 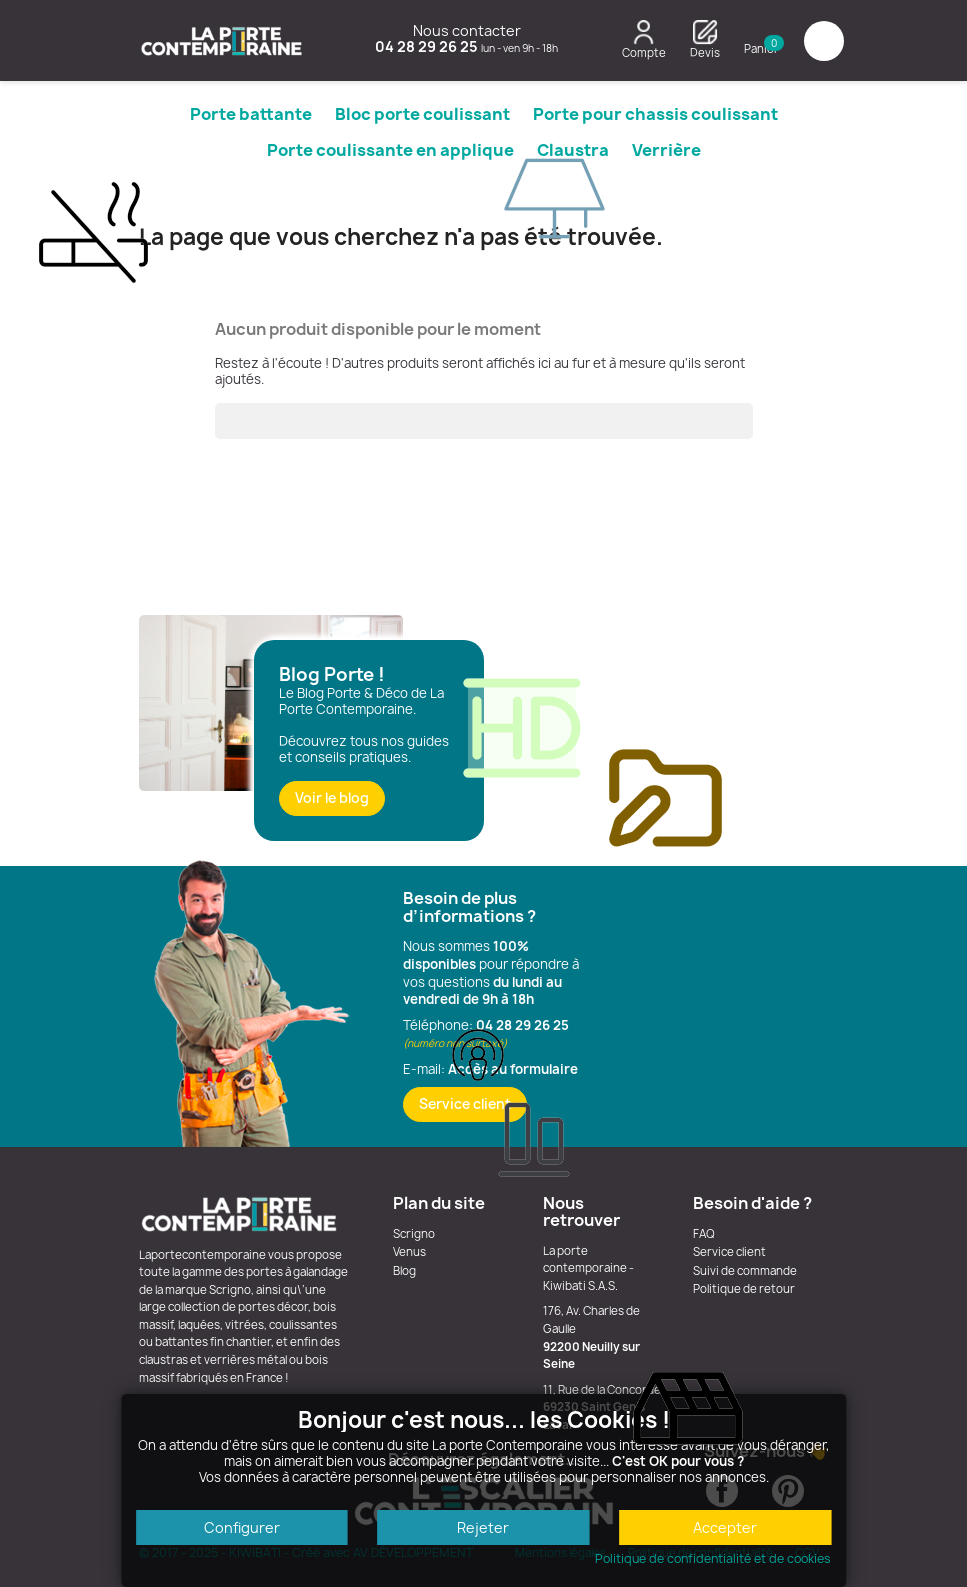 I want to click on toggle desk lamp or reading light, so click(x=554, y=198).